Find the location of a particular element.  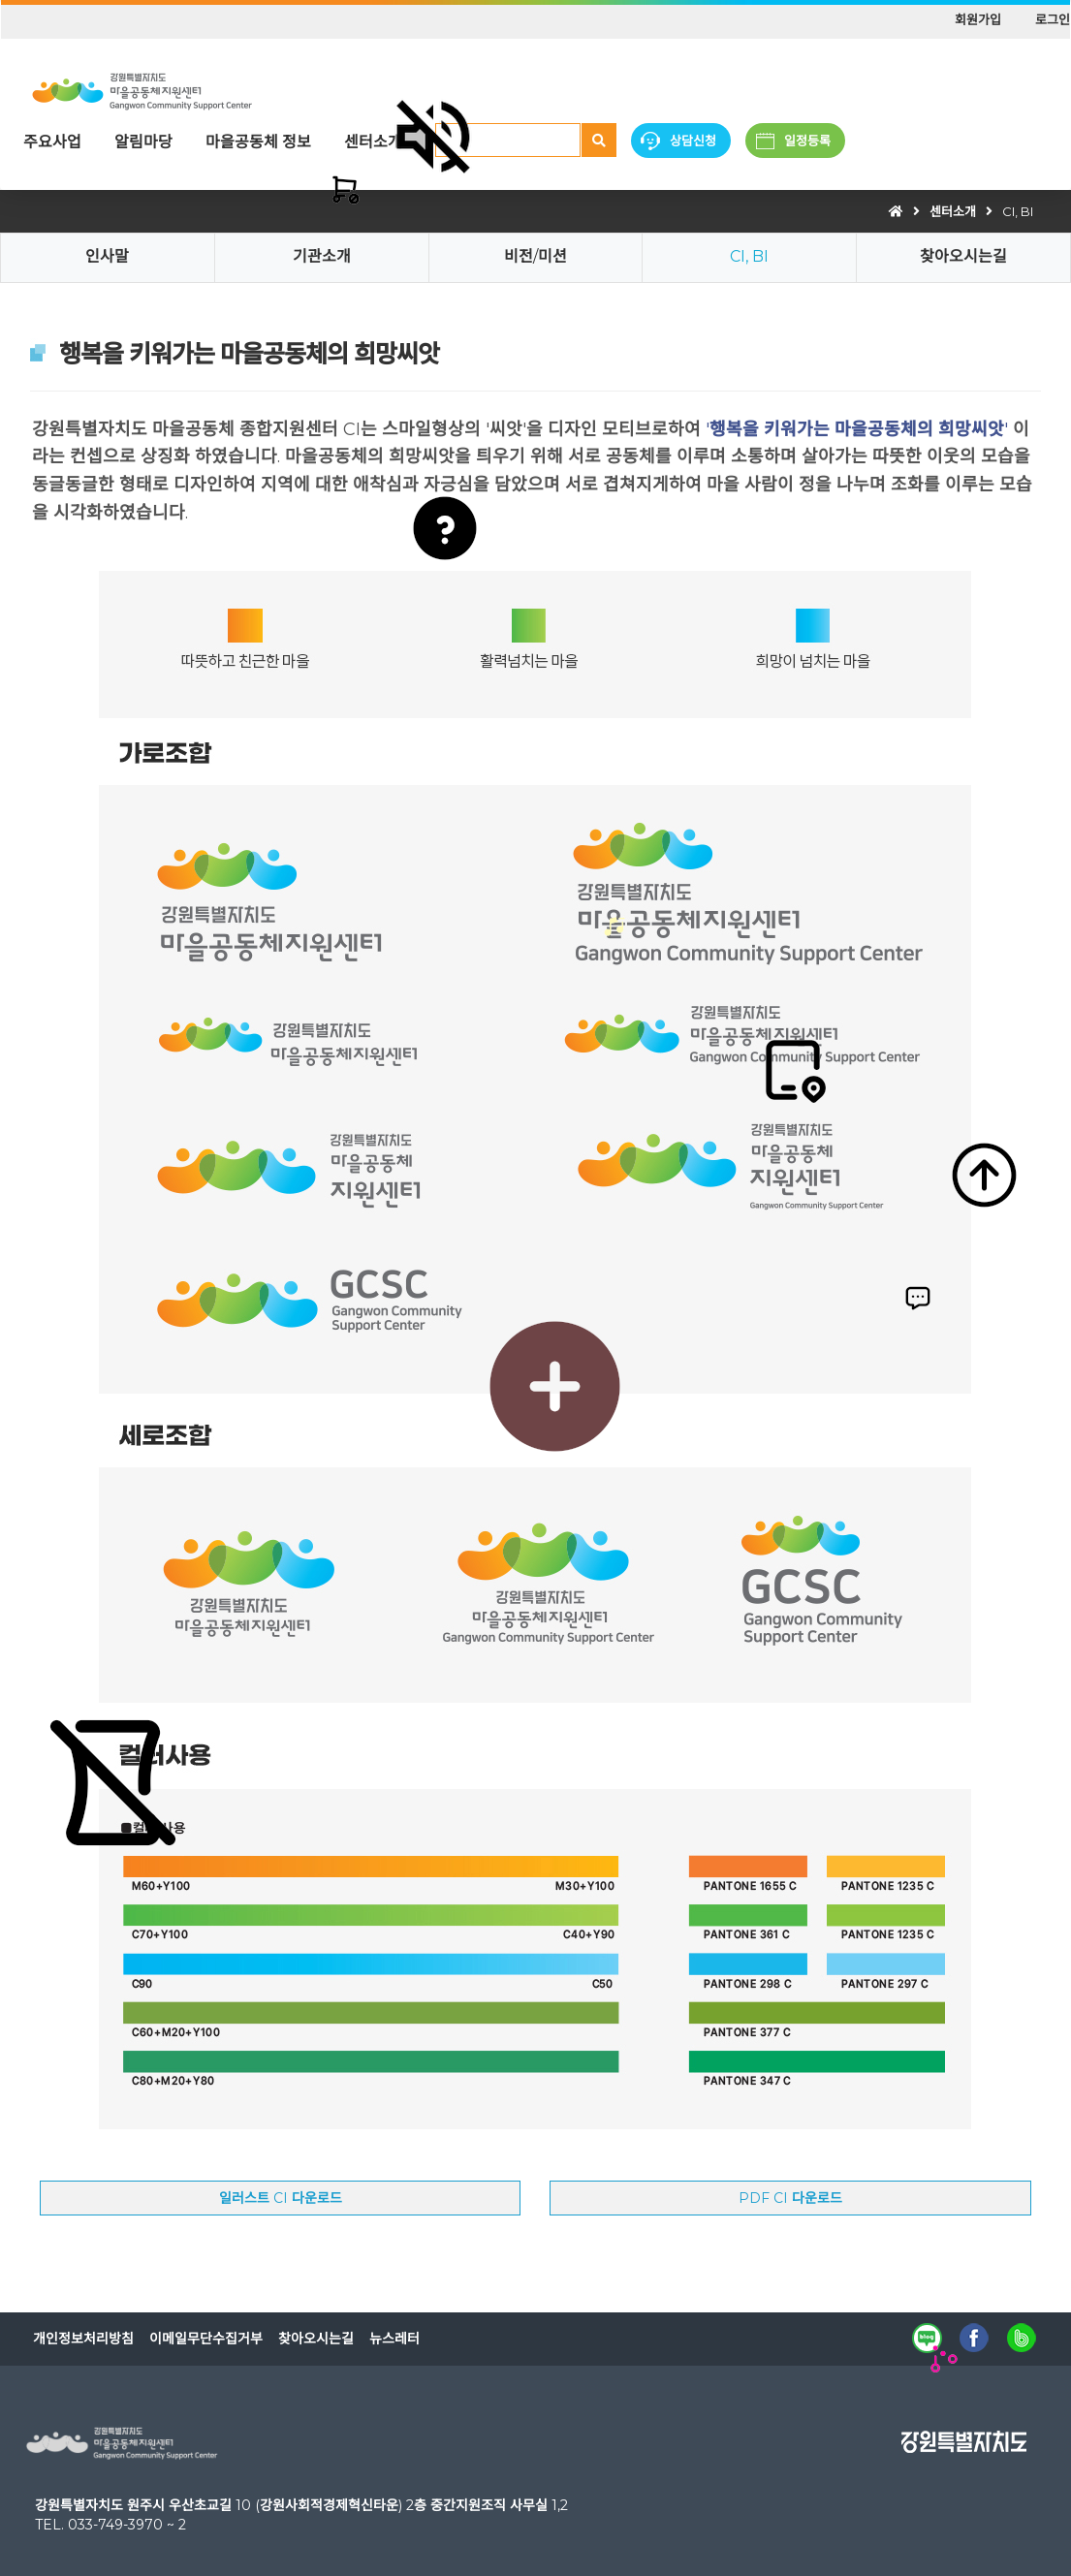

open messaging or chat is located at coordinates (918, 1298).